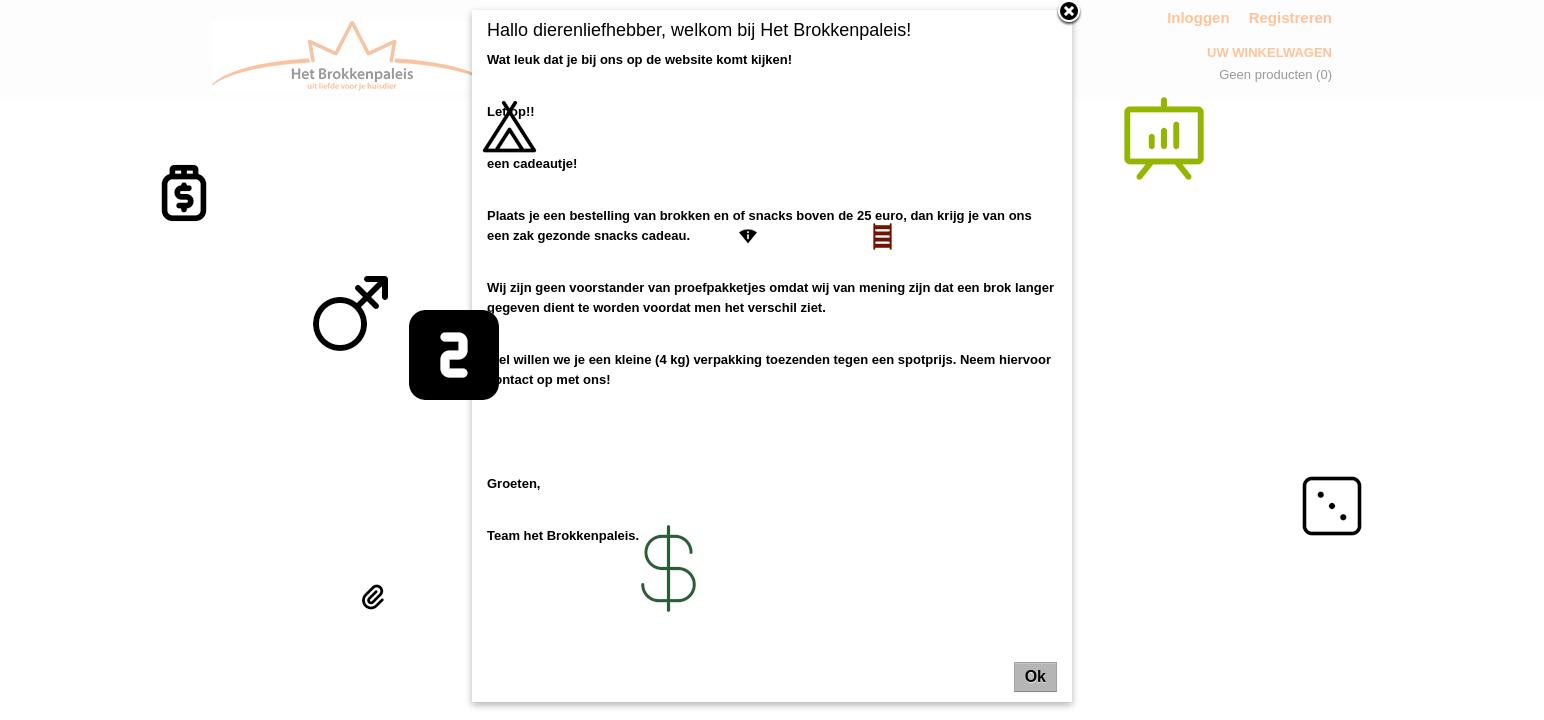  What do you see at coordinates (373, 597) in the screenshot?
I see `attach a file to your message` at bounding box center [373, 597].